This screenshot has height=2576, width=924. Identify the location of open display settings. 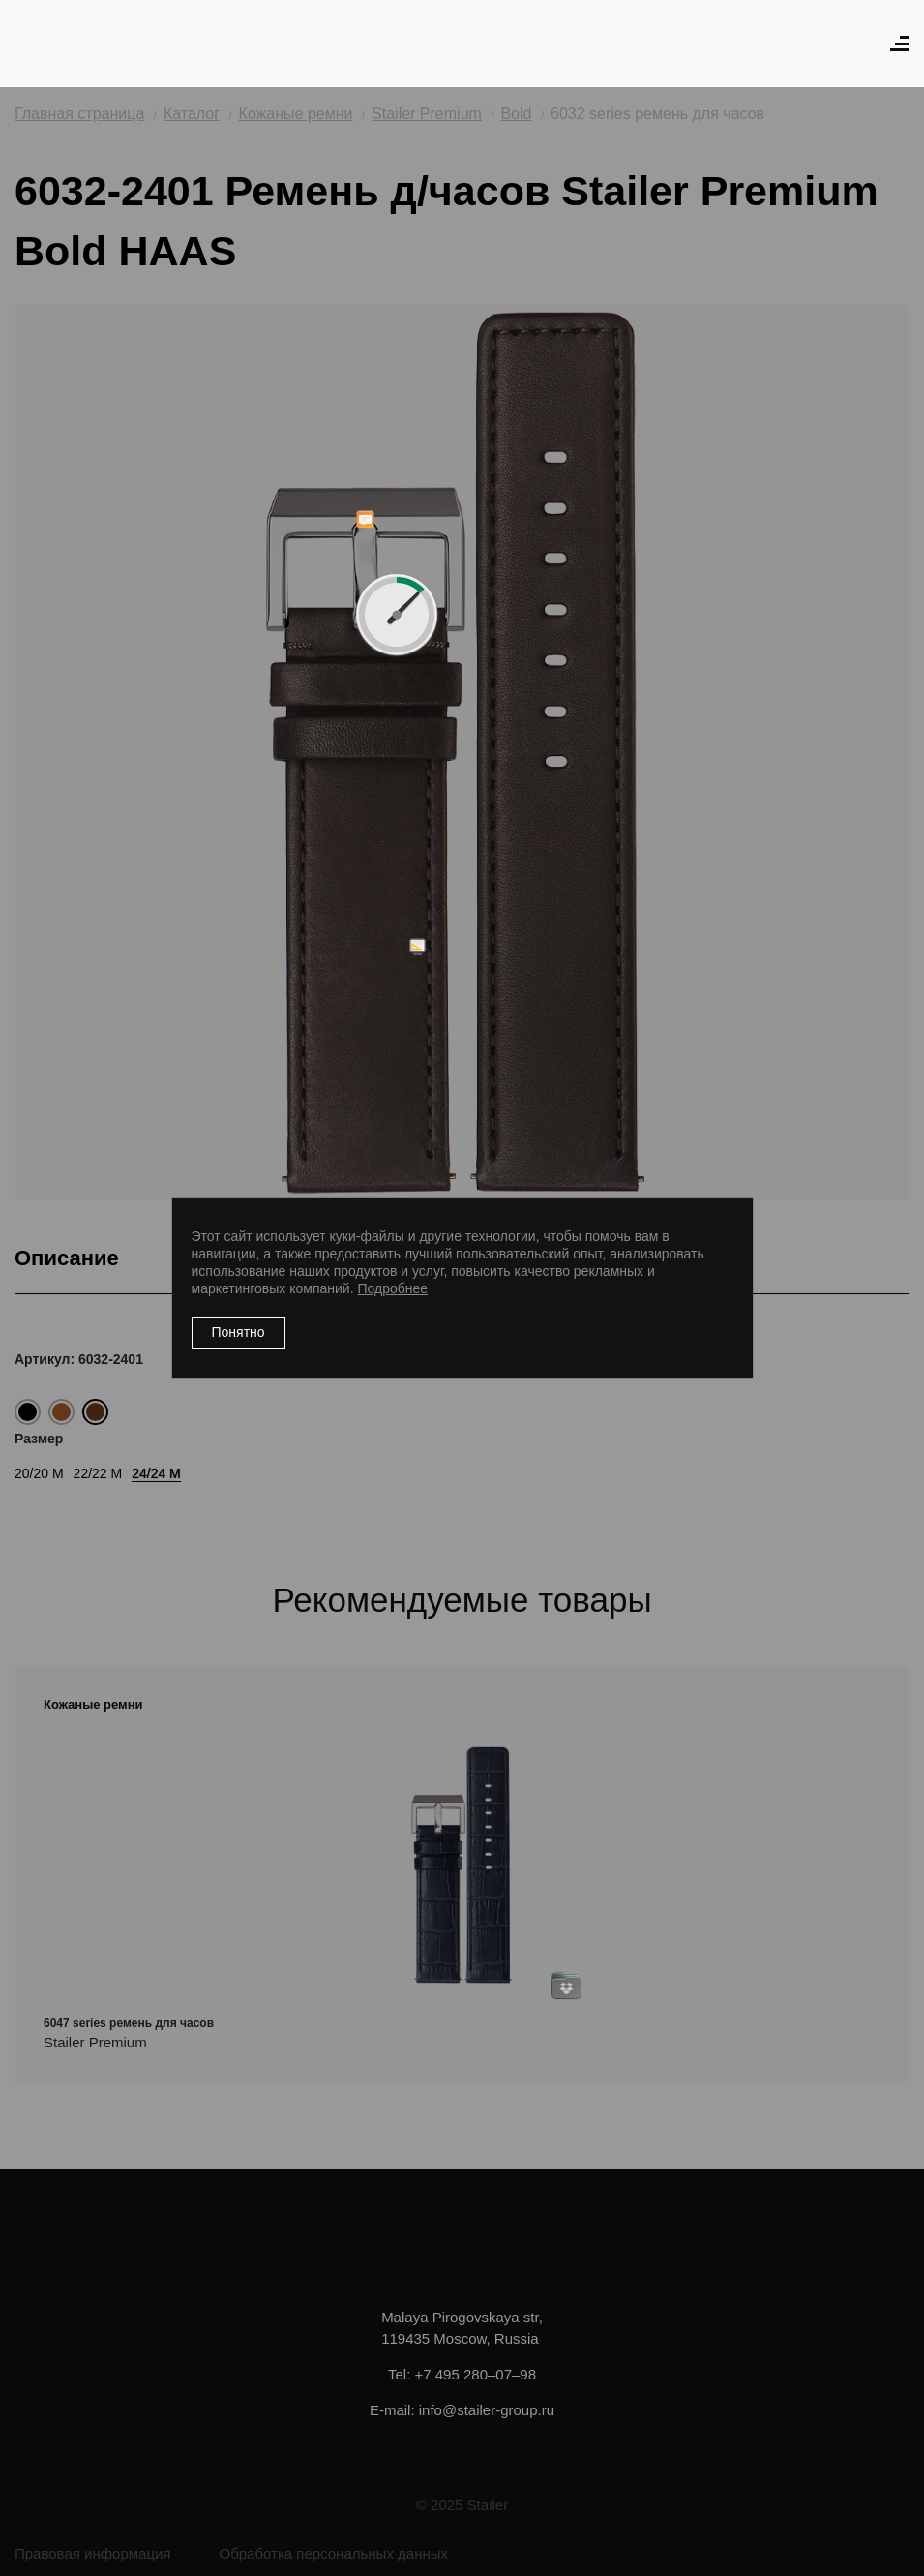
(417, 946).